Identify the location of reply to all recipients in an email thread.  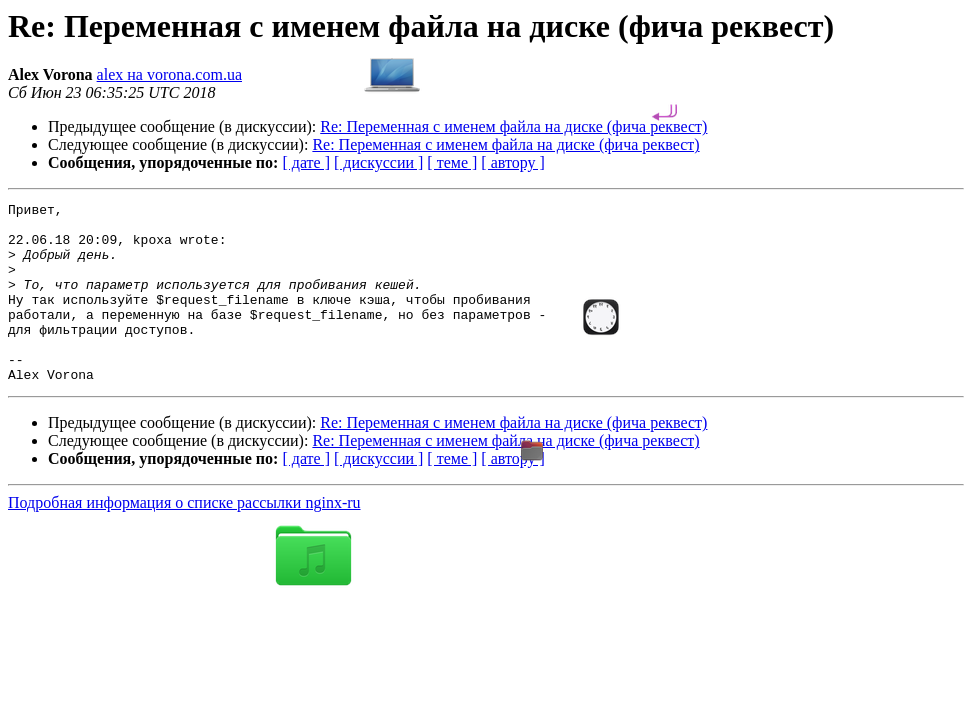
(664, 111).